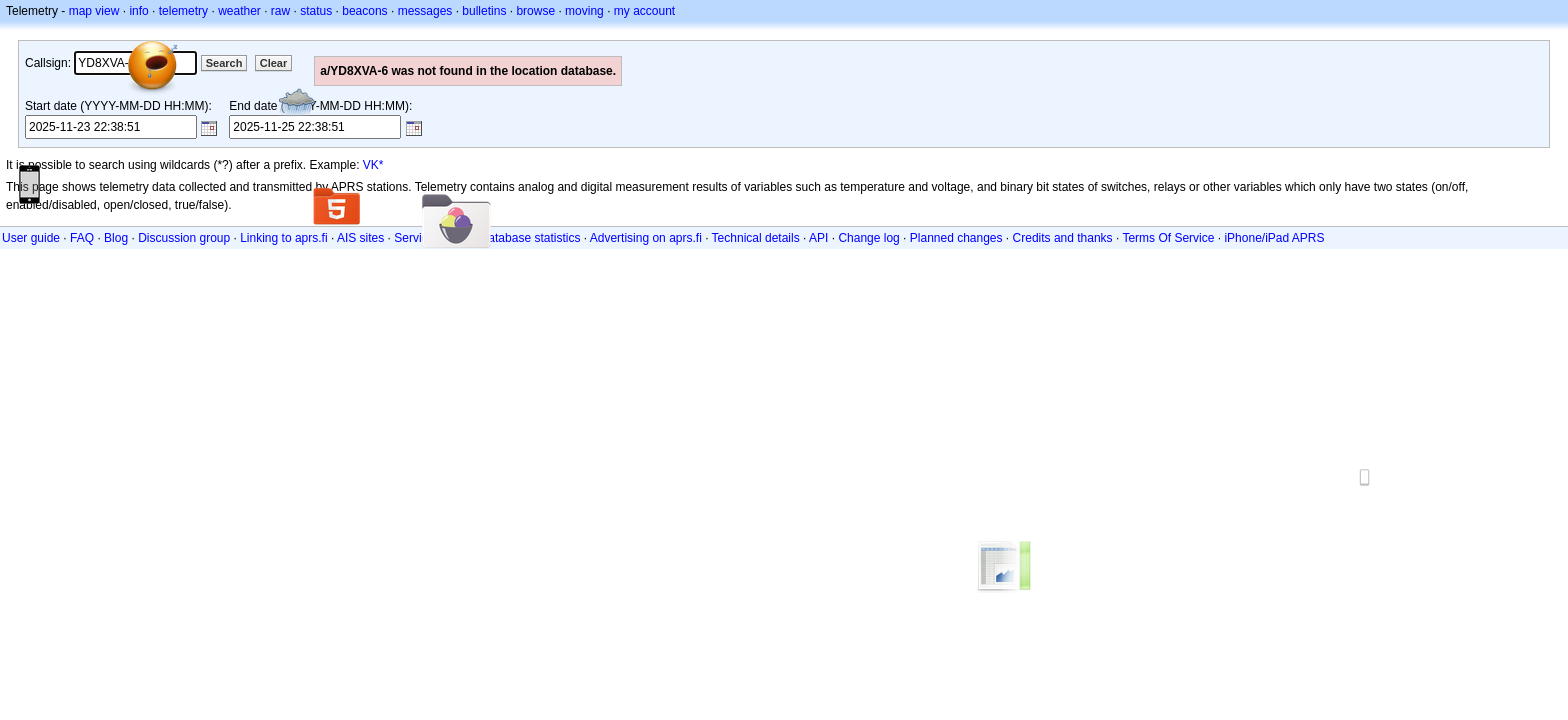  Describe the element at coordinates (456, 223) in the screenshot. I see `open folder containing Scoop package manager files` at that location.